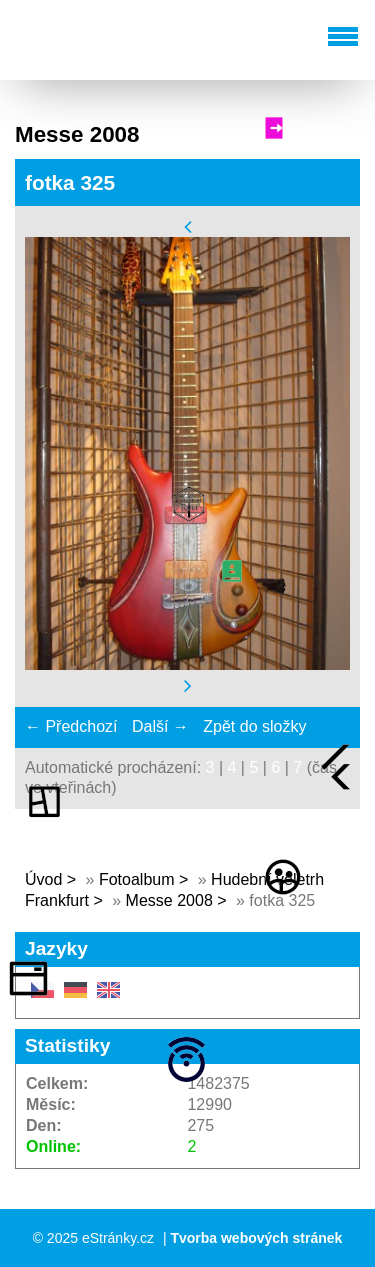  Describe the element at coordinates (232, 571) in the screenshot. I see `open contacts or address book` at that location.